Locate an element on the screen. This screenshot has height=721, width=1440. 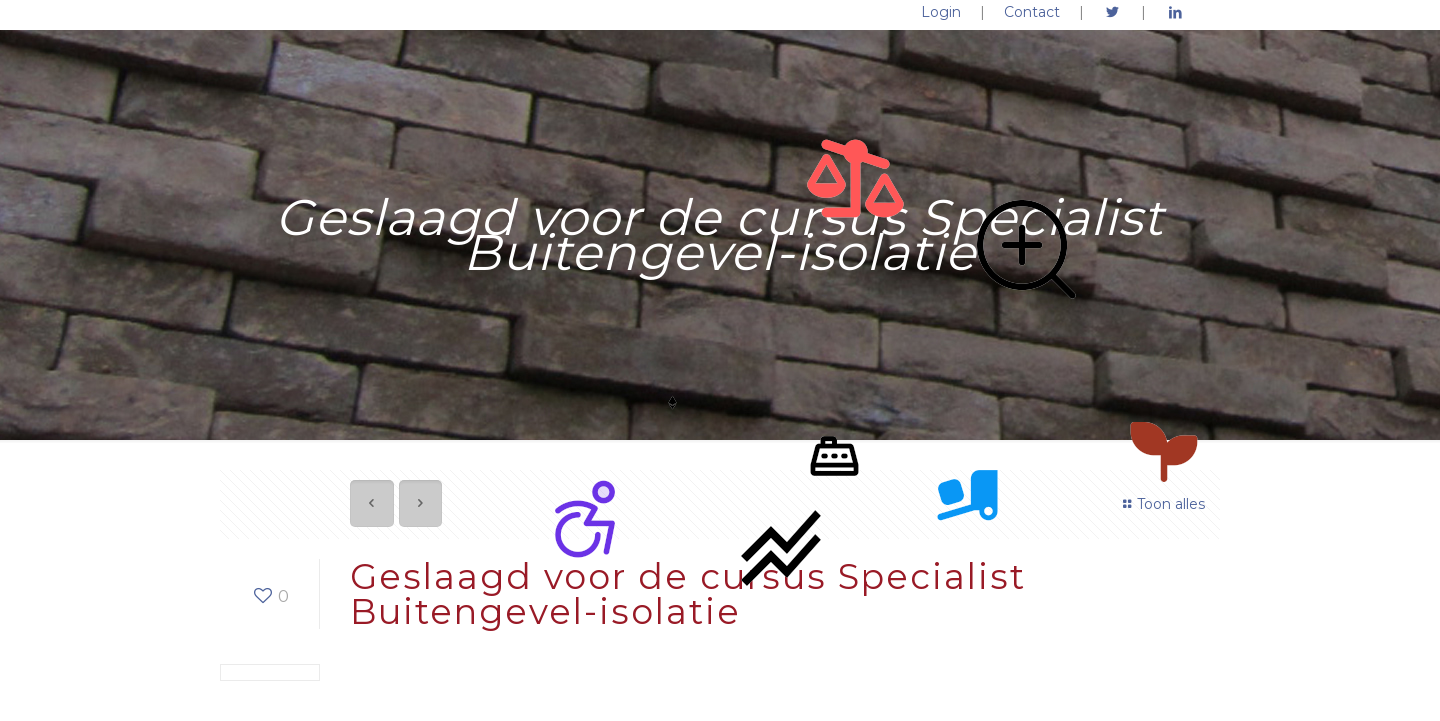
zoom in on content or image is located at coordinates (1028, 251).